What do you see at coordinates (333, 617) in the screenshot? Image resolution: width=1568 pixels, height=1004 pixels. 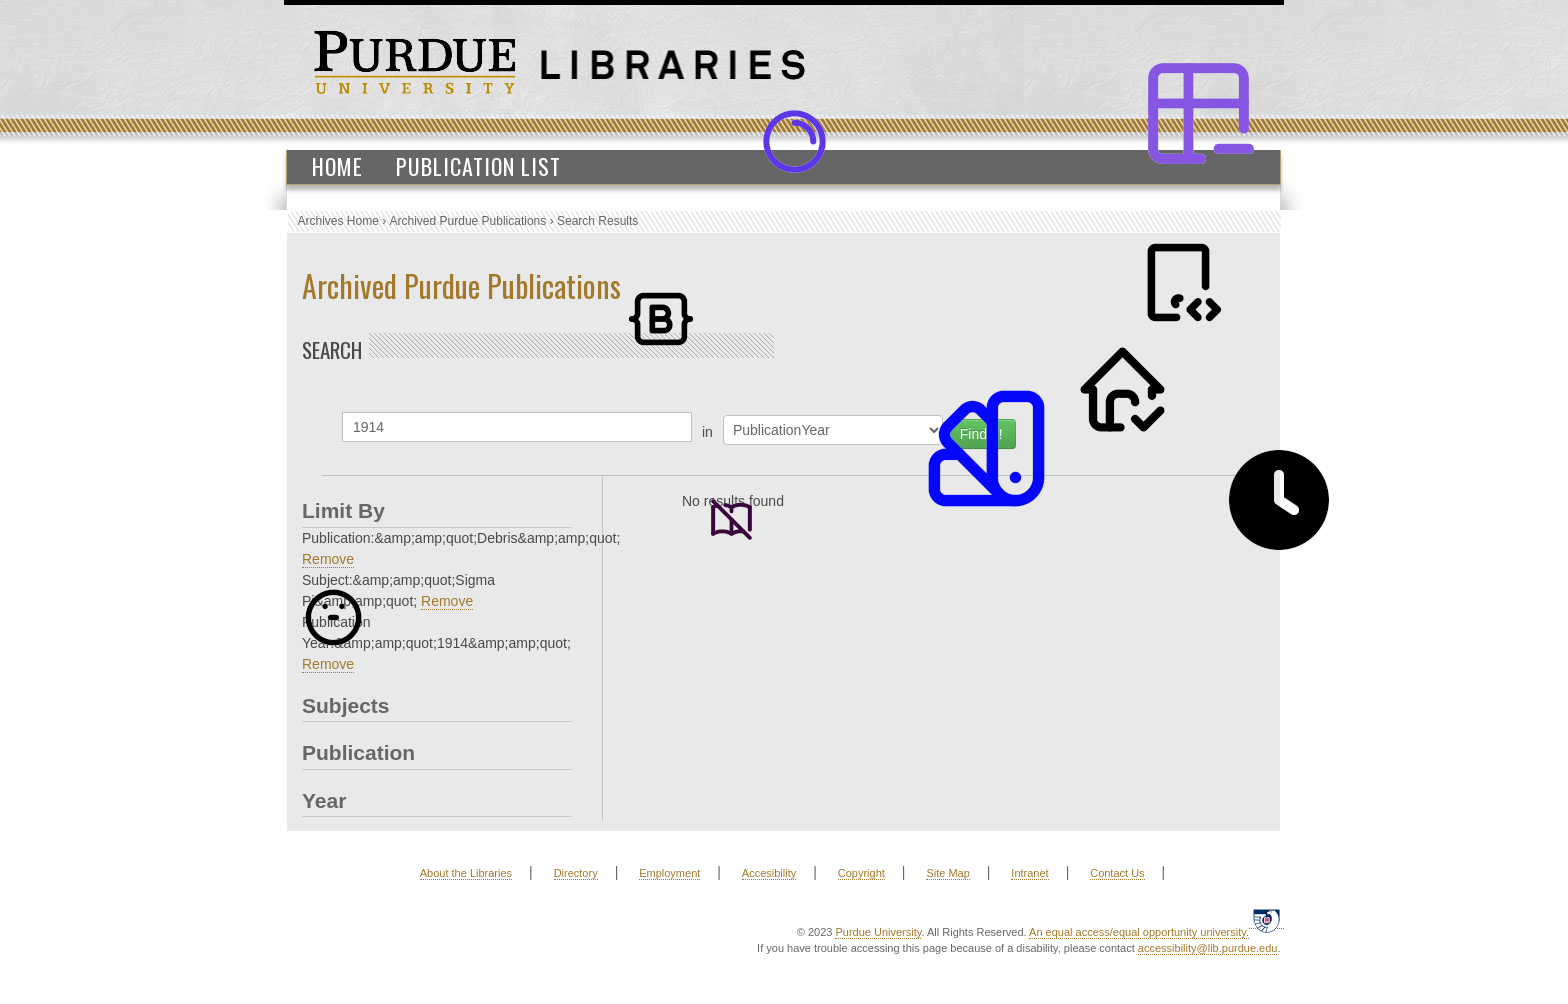 I see `indicates looking up or searching for information` at bounding box center [333, 617].